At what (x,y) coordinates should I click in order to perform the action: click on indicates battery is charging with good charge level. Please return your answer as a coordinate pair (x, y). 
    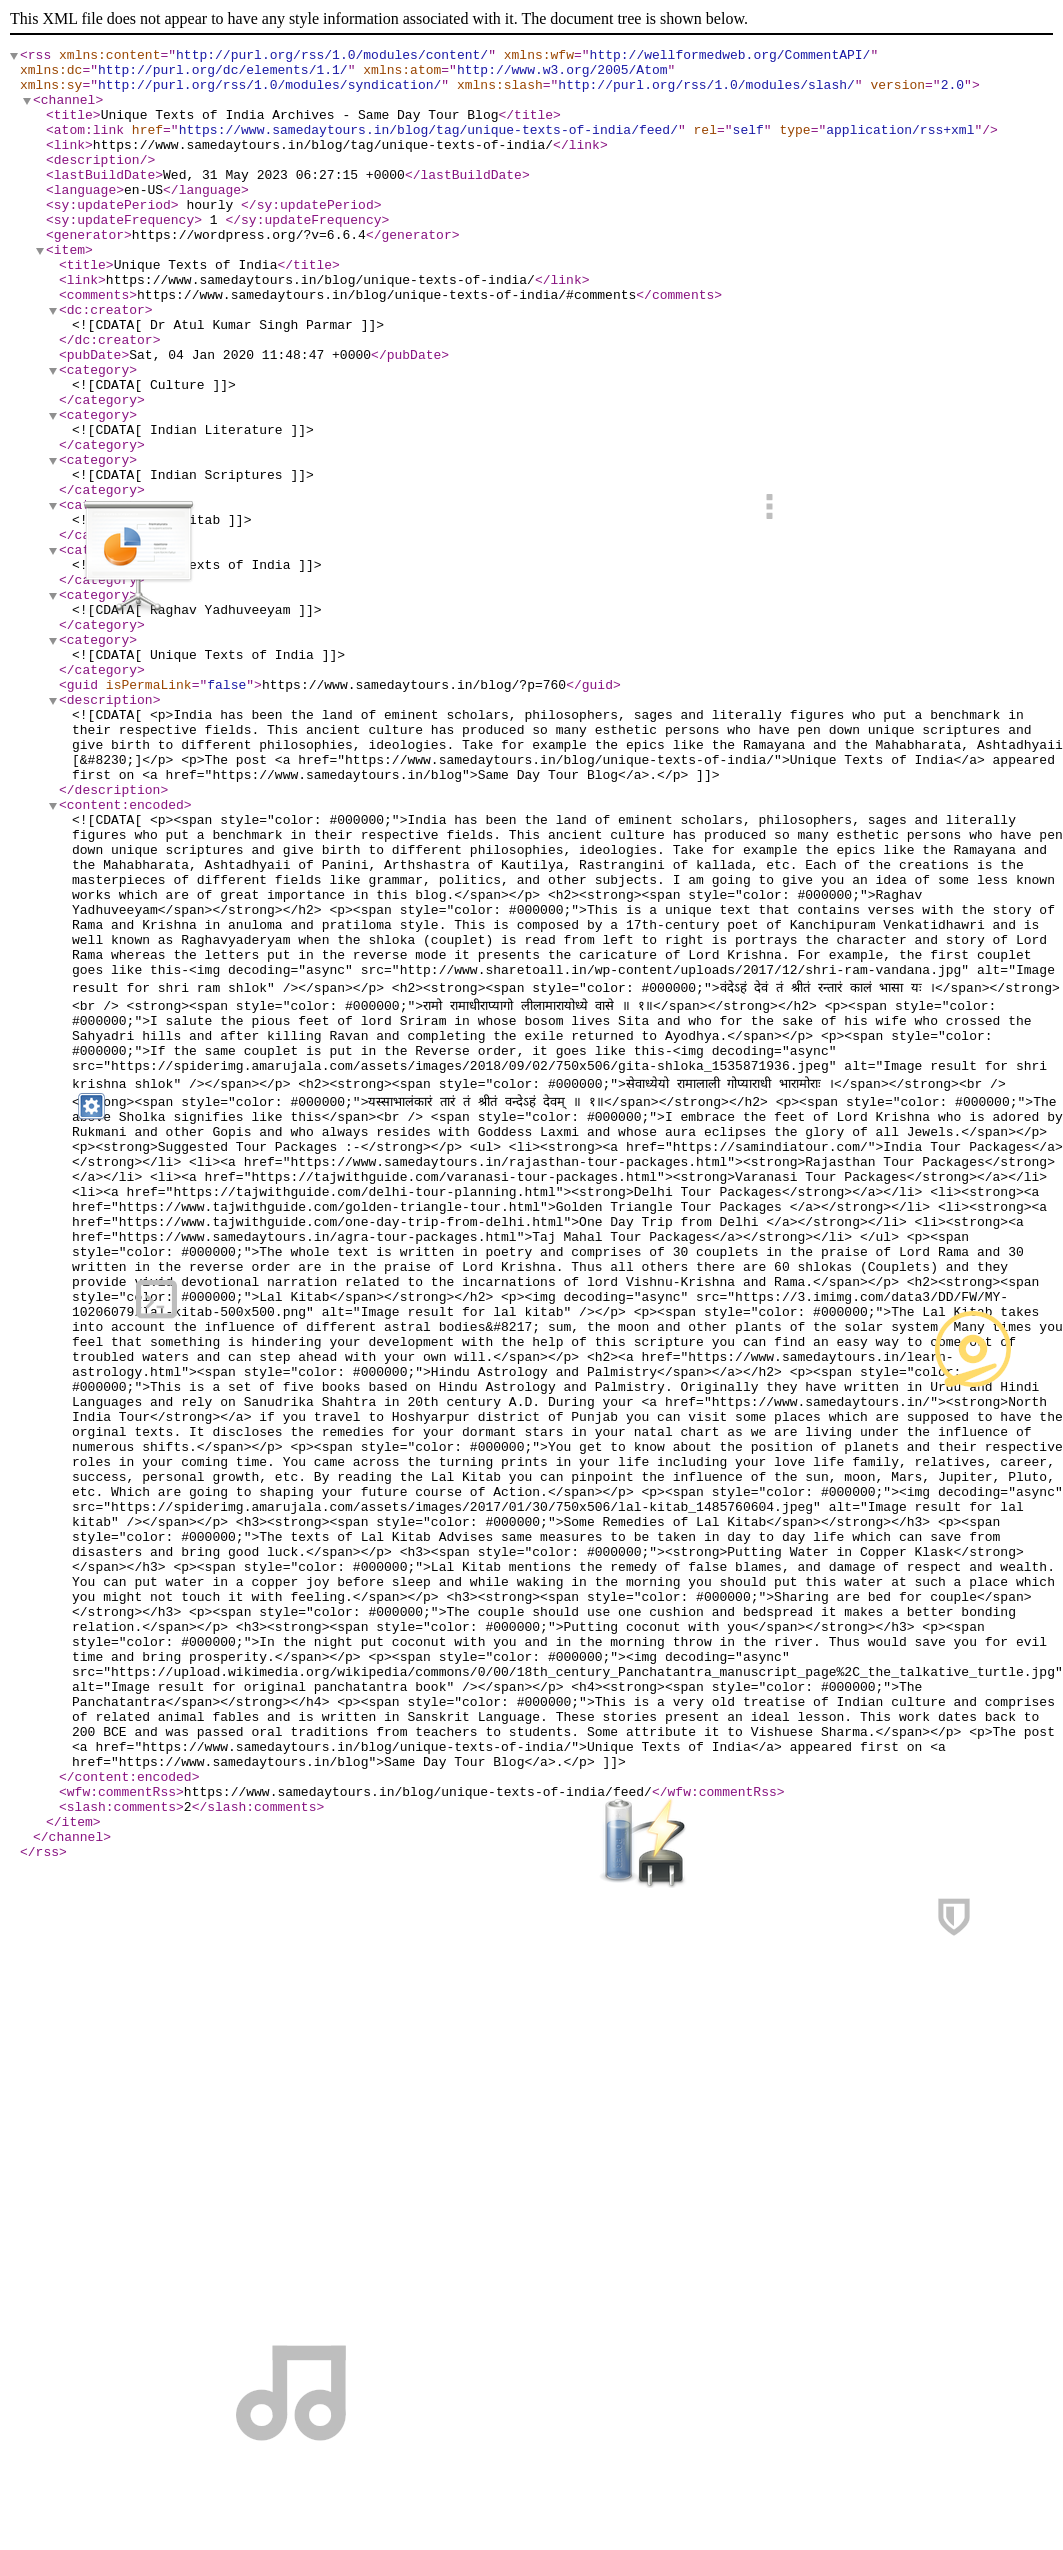
    Looking at the image, I should click on (640, 1841).